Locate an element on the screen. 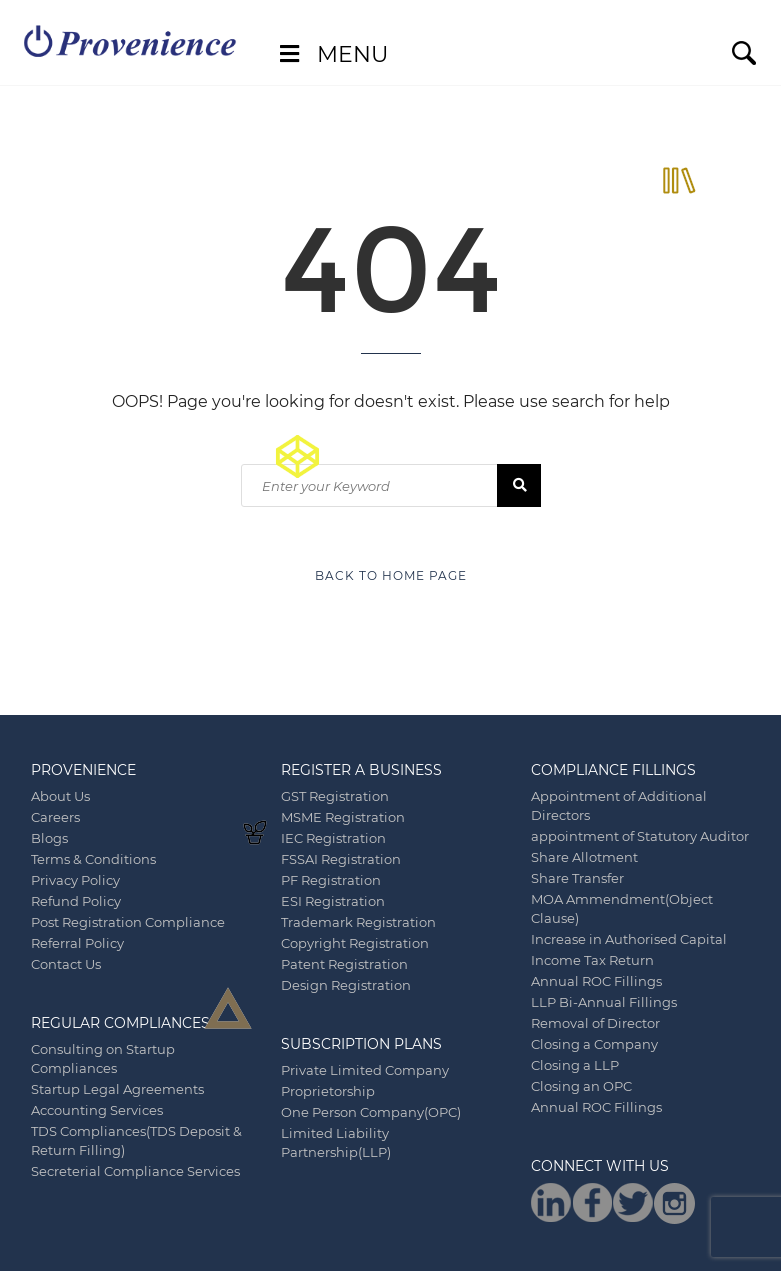 This screenshot has width=781, height=1271. open CodePen is located at coordinates (297, 456).